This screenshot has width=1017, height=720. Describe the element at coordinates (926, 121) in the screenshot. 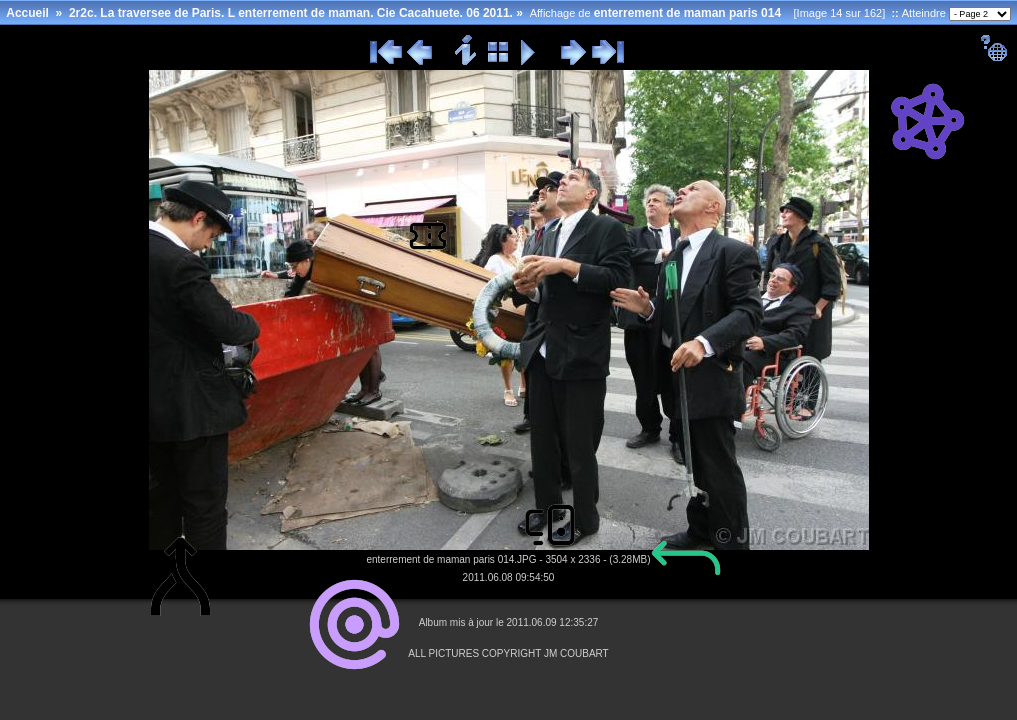

I see `connect to the fediverse network` at that location.